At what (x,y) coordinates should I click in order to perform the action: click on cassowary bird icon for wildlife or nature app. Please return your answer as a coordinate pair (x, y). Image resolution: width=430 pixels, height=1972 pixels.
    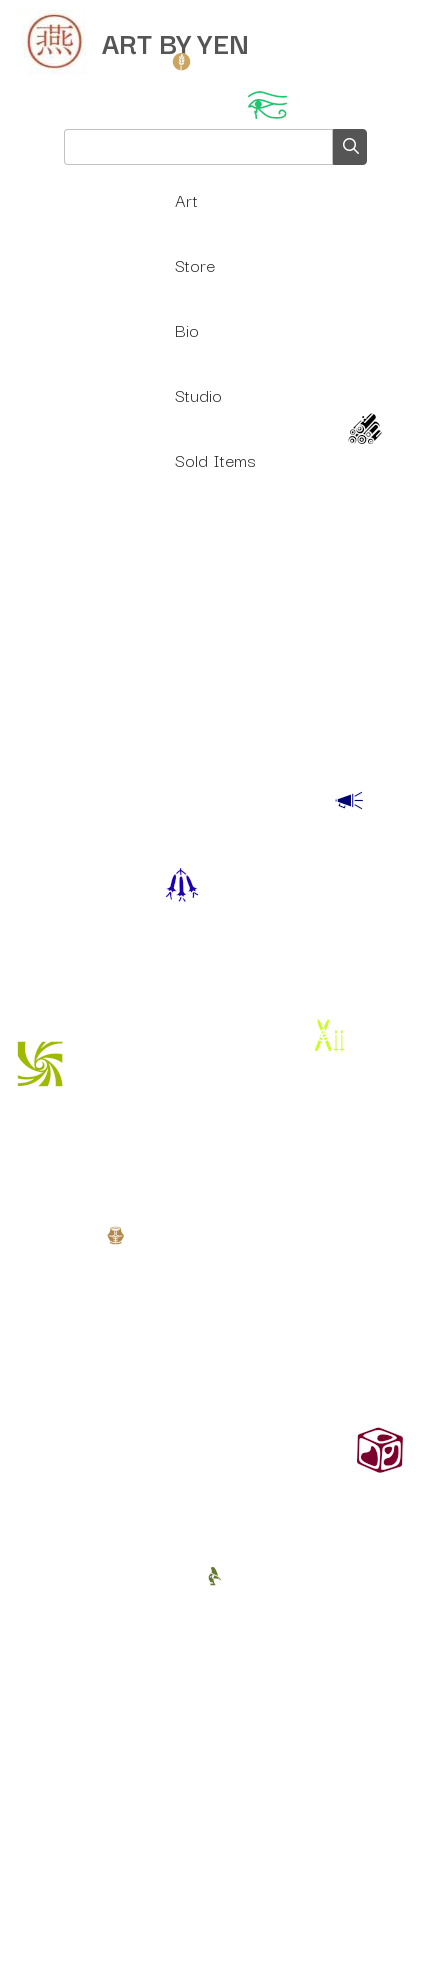
    Looking at the image, I should click on (214, 1576).